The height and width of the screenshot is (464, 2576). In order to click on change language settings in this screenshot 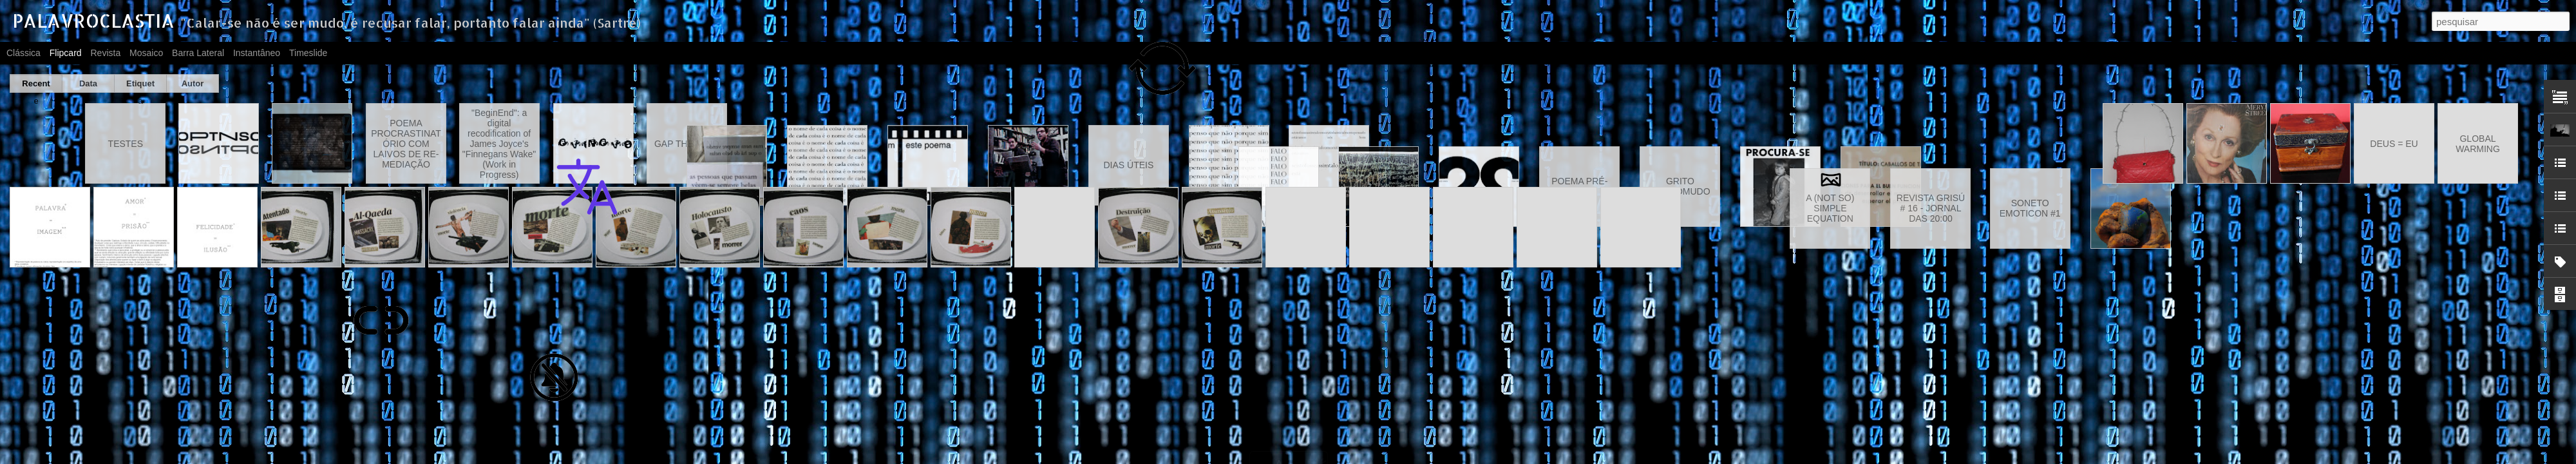, I will do `click(587, 186)`.